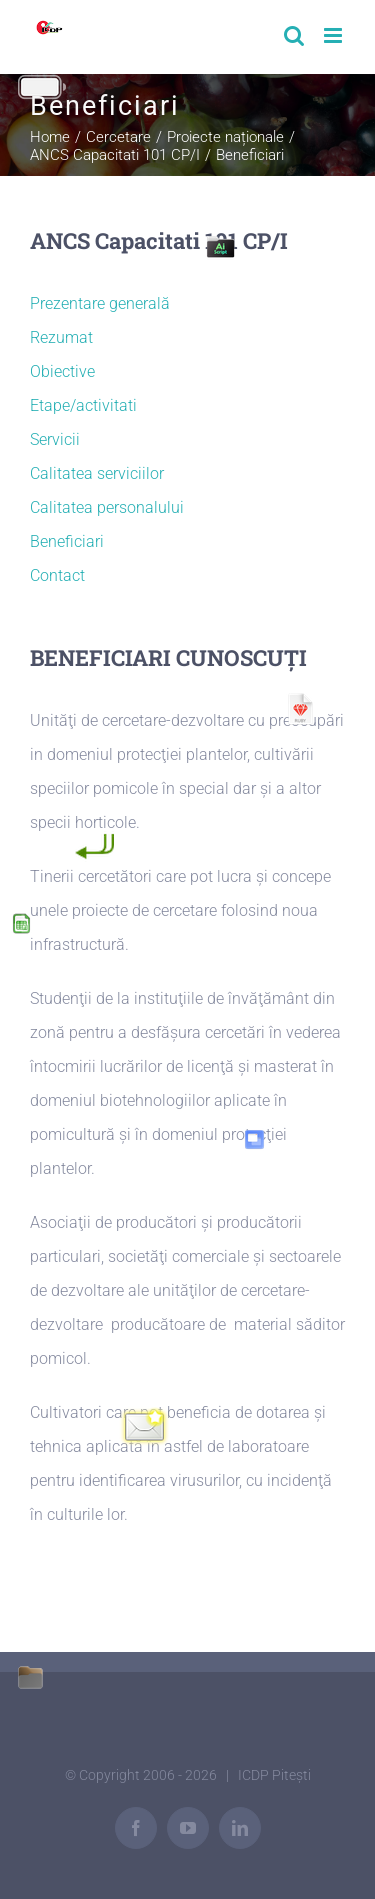 The width and height of the screenshot is (375, 1899). What do you see at coordinates (144, 1427) in the screenshot?
I see `indicates new unread email messages` at bounding box center [144, 1427].